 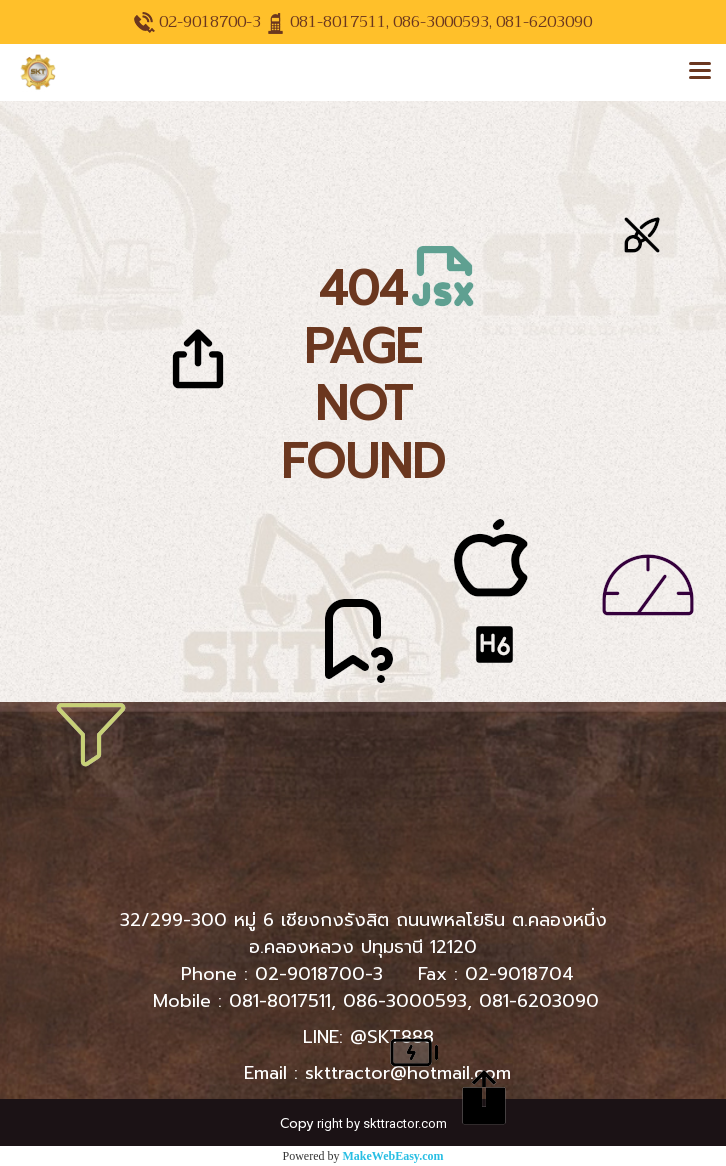 I want to click on filter or sort content, so click(x=91, y=732).